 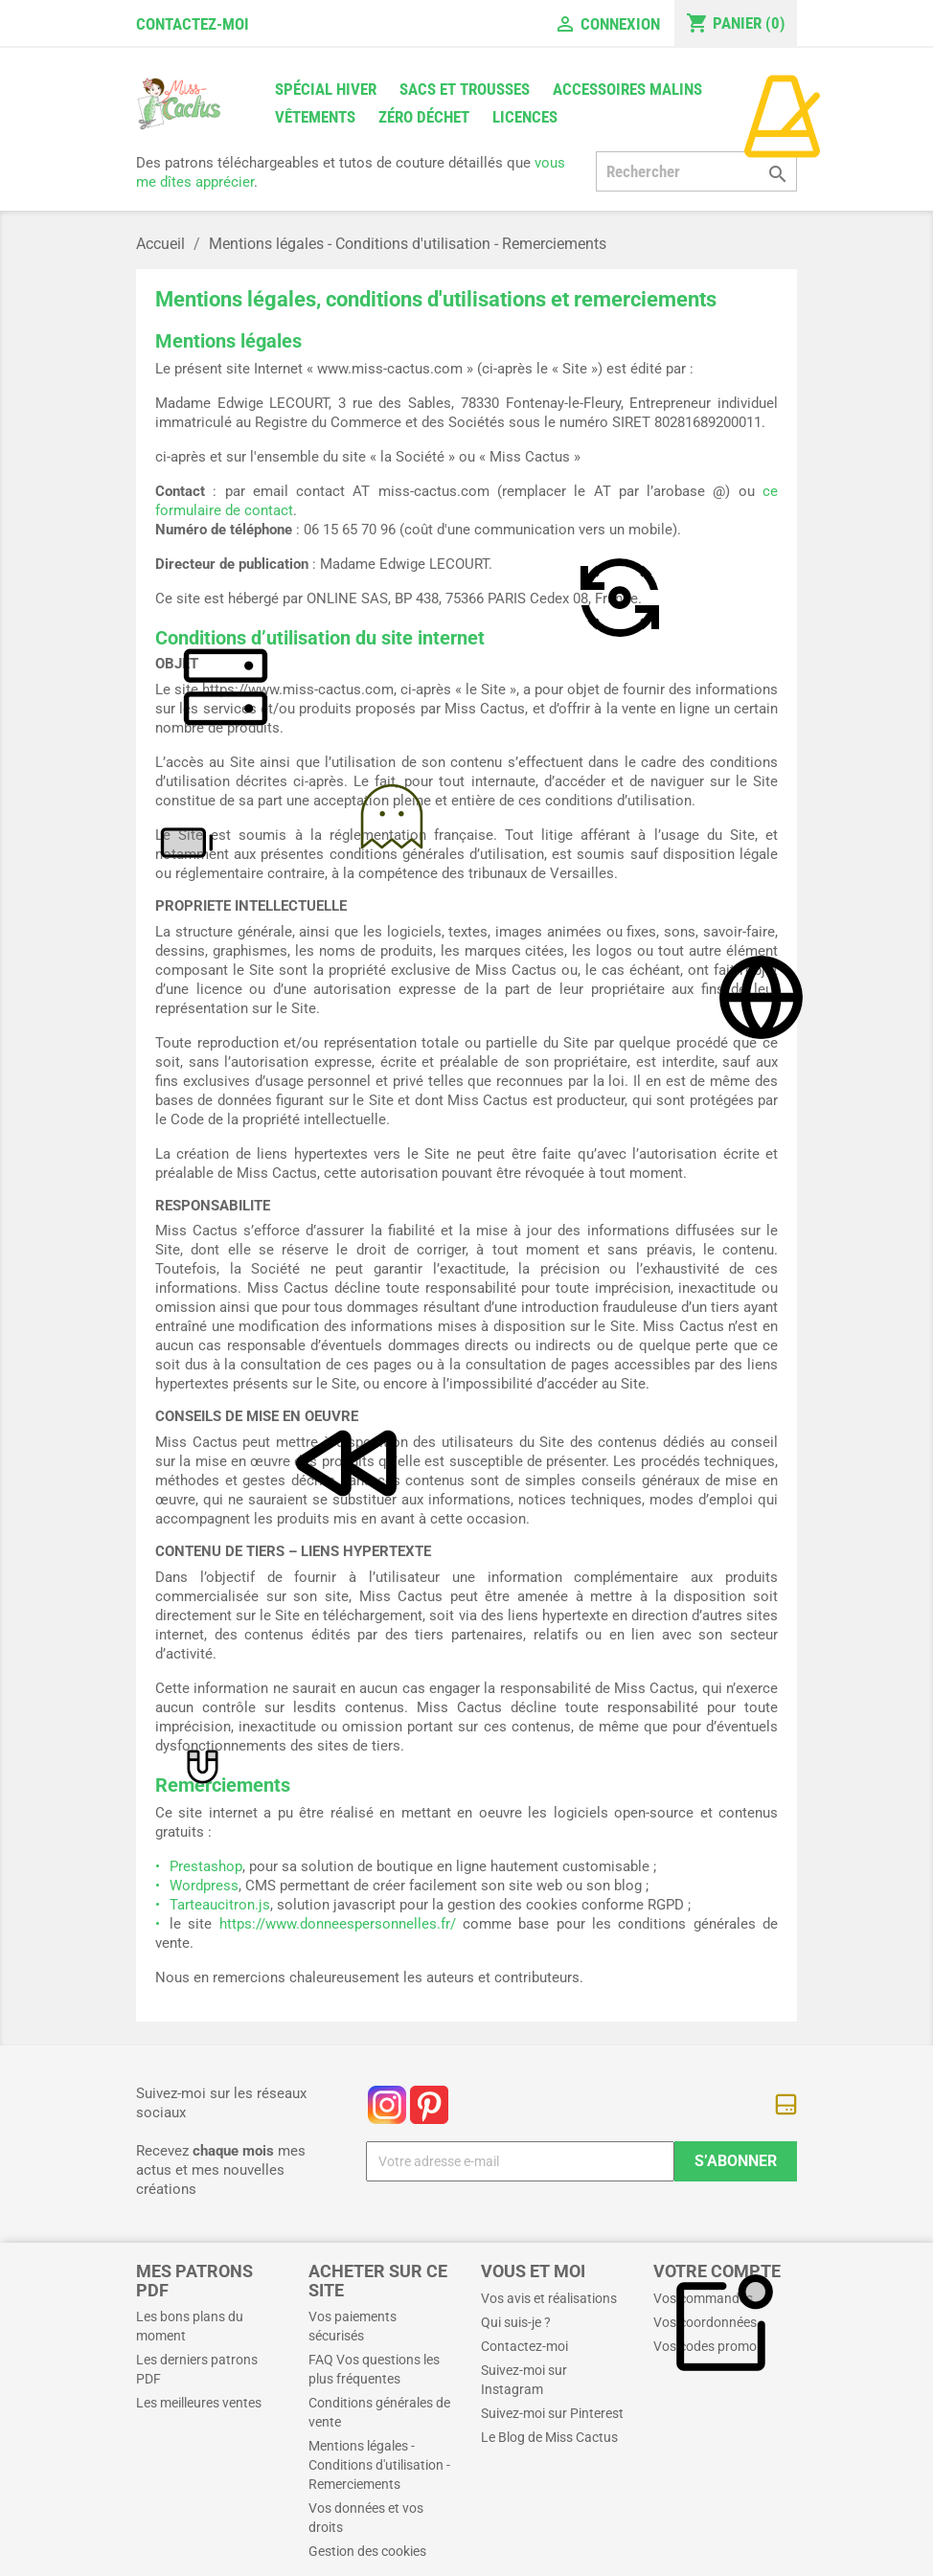 I want to click on access storage or server settings, so click(x=225, y=687).